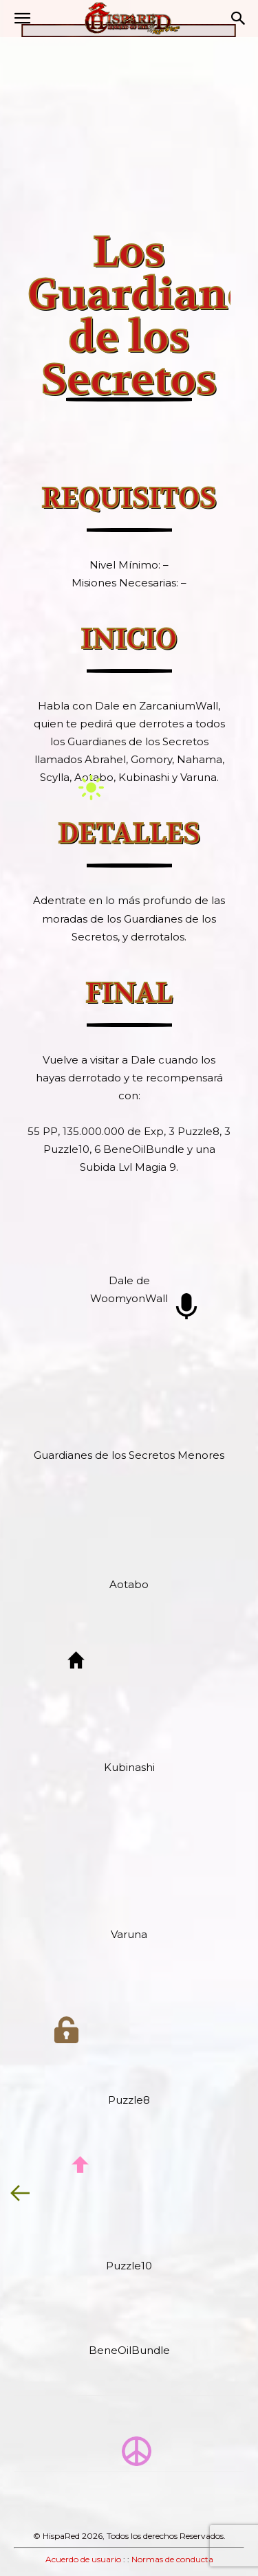 The width and height of the screenshot is (258, 2576). What do you see at coordinates (66, 2029) in the screenshot?
I see `unlock or access secured content` at bounding box center [66, 2029].